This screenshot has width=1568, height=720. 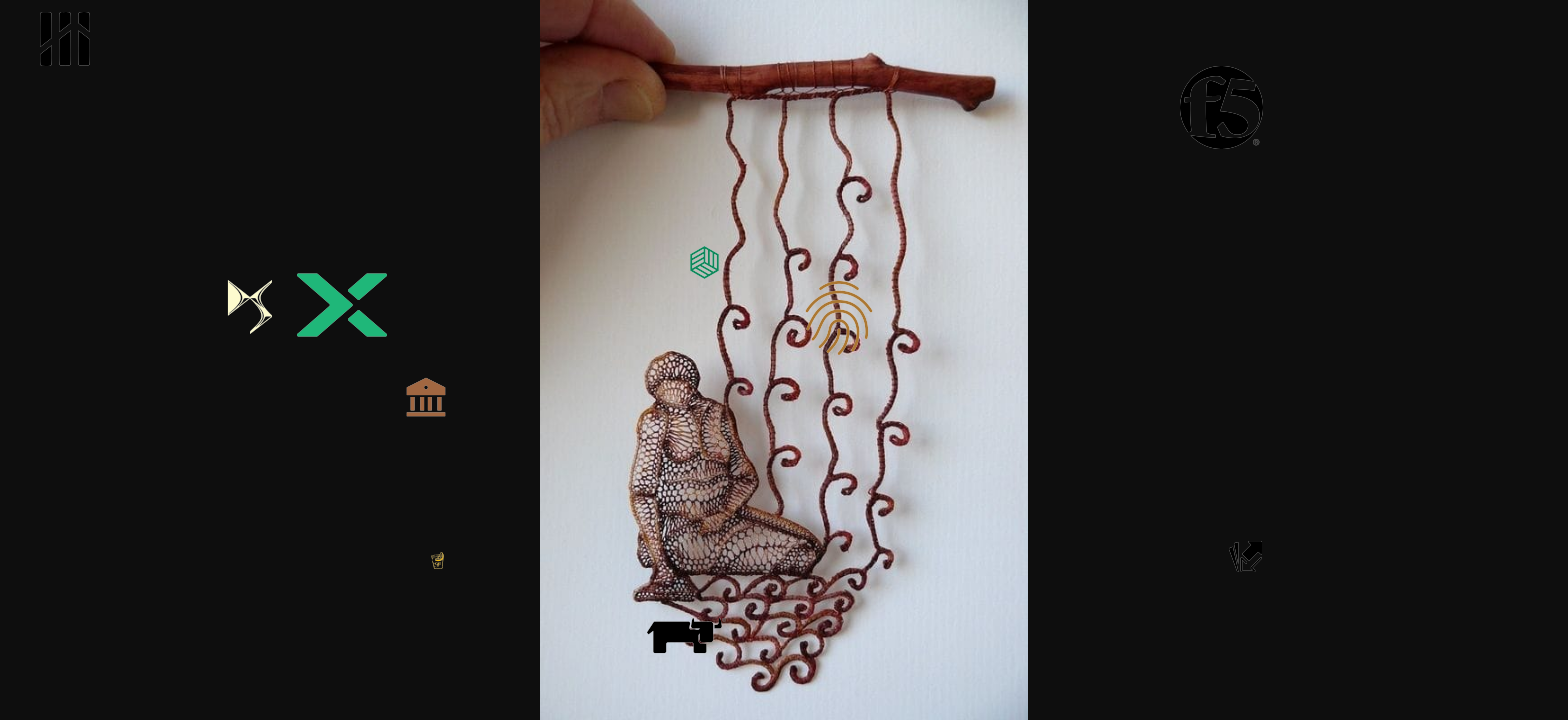 I want to click on F5 Networks company logo, so click(x=1221, y=107).